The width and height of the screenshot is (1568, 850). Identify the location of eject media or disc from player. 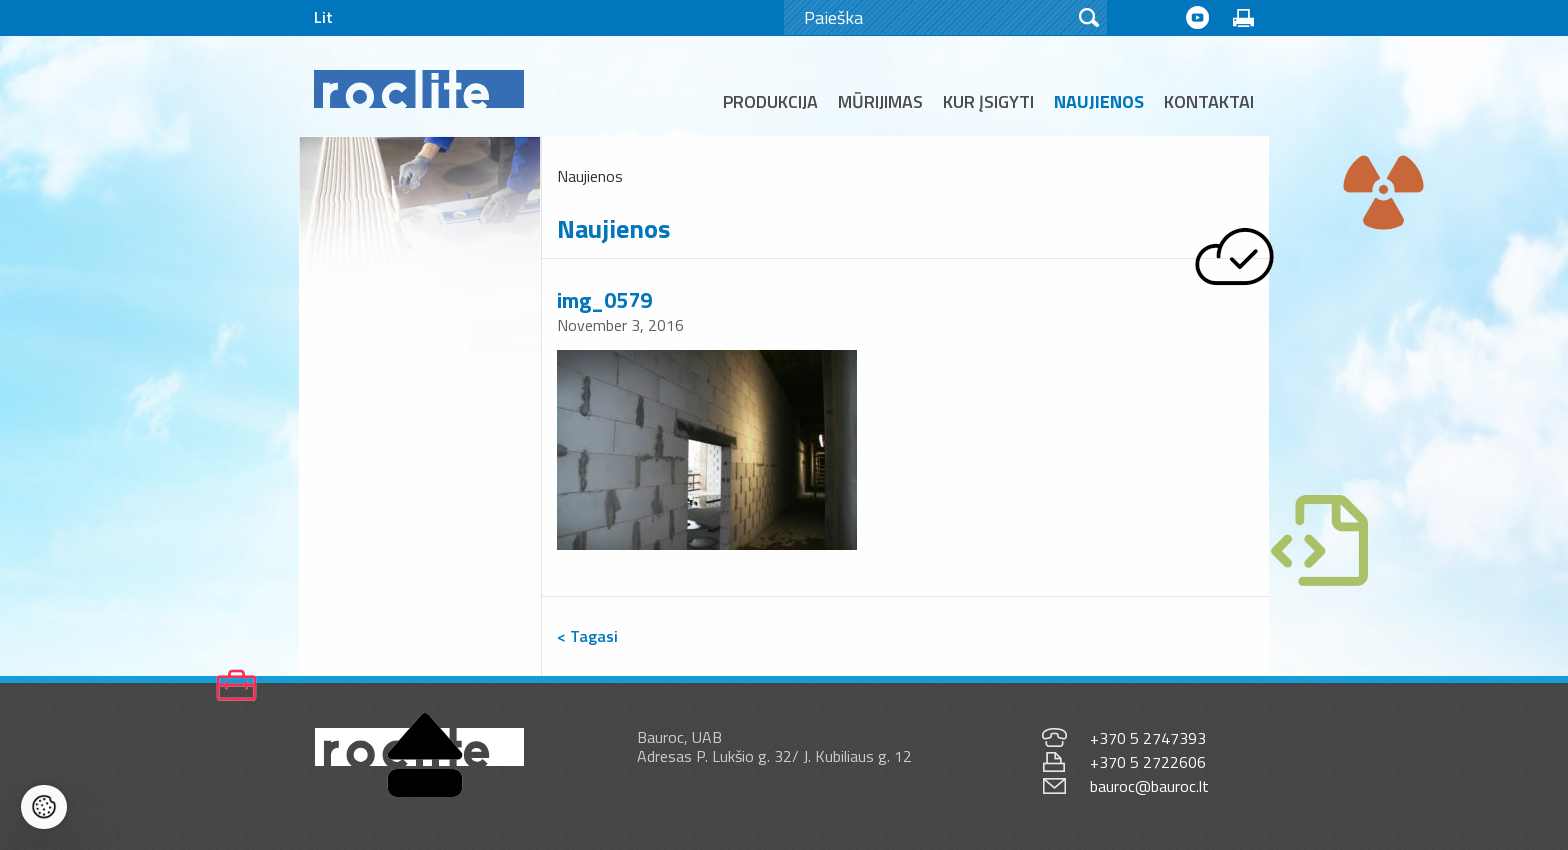
(425, 755).